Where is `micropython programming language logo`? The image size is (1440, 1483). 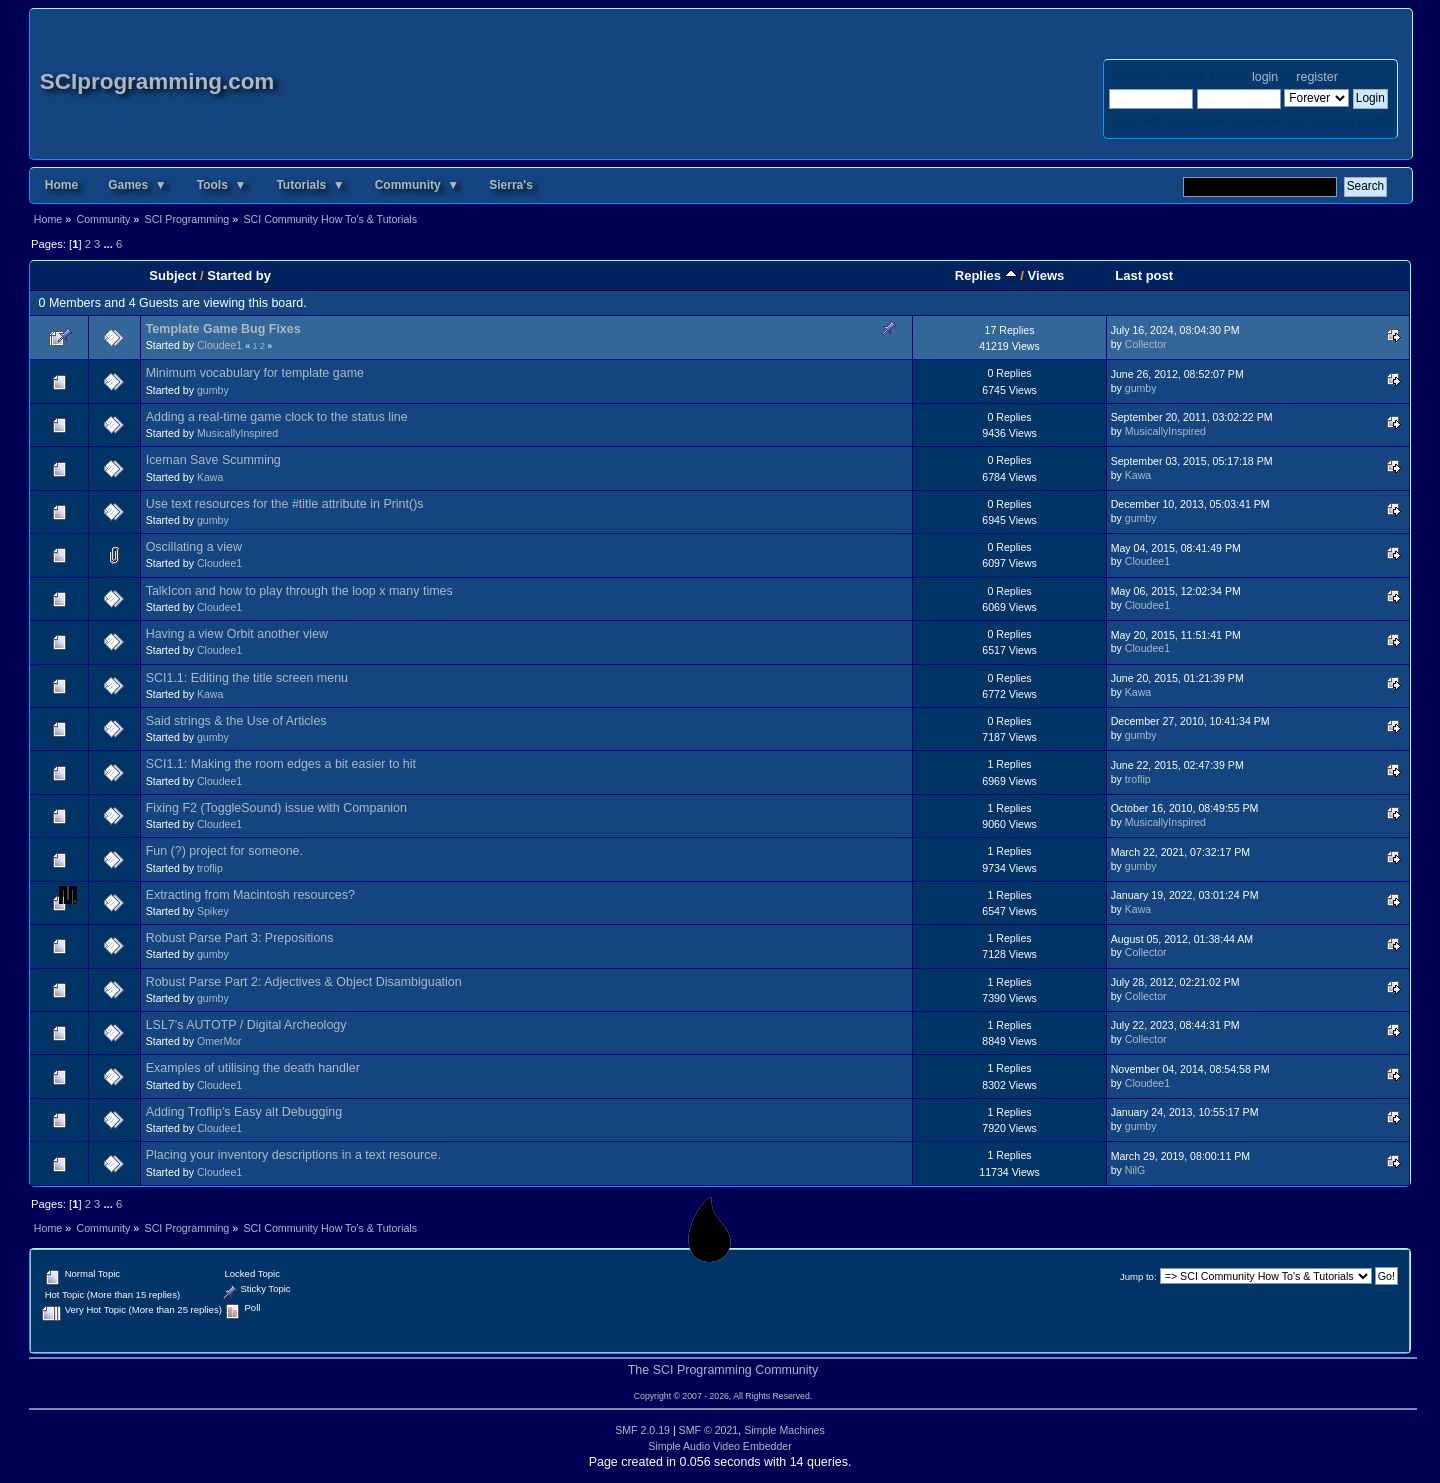
micropython programming language logo is located at coordinates (68, 895).